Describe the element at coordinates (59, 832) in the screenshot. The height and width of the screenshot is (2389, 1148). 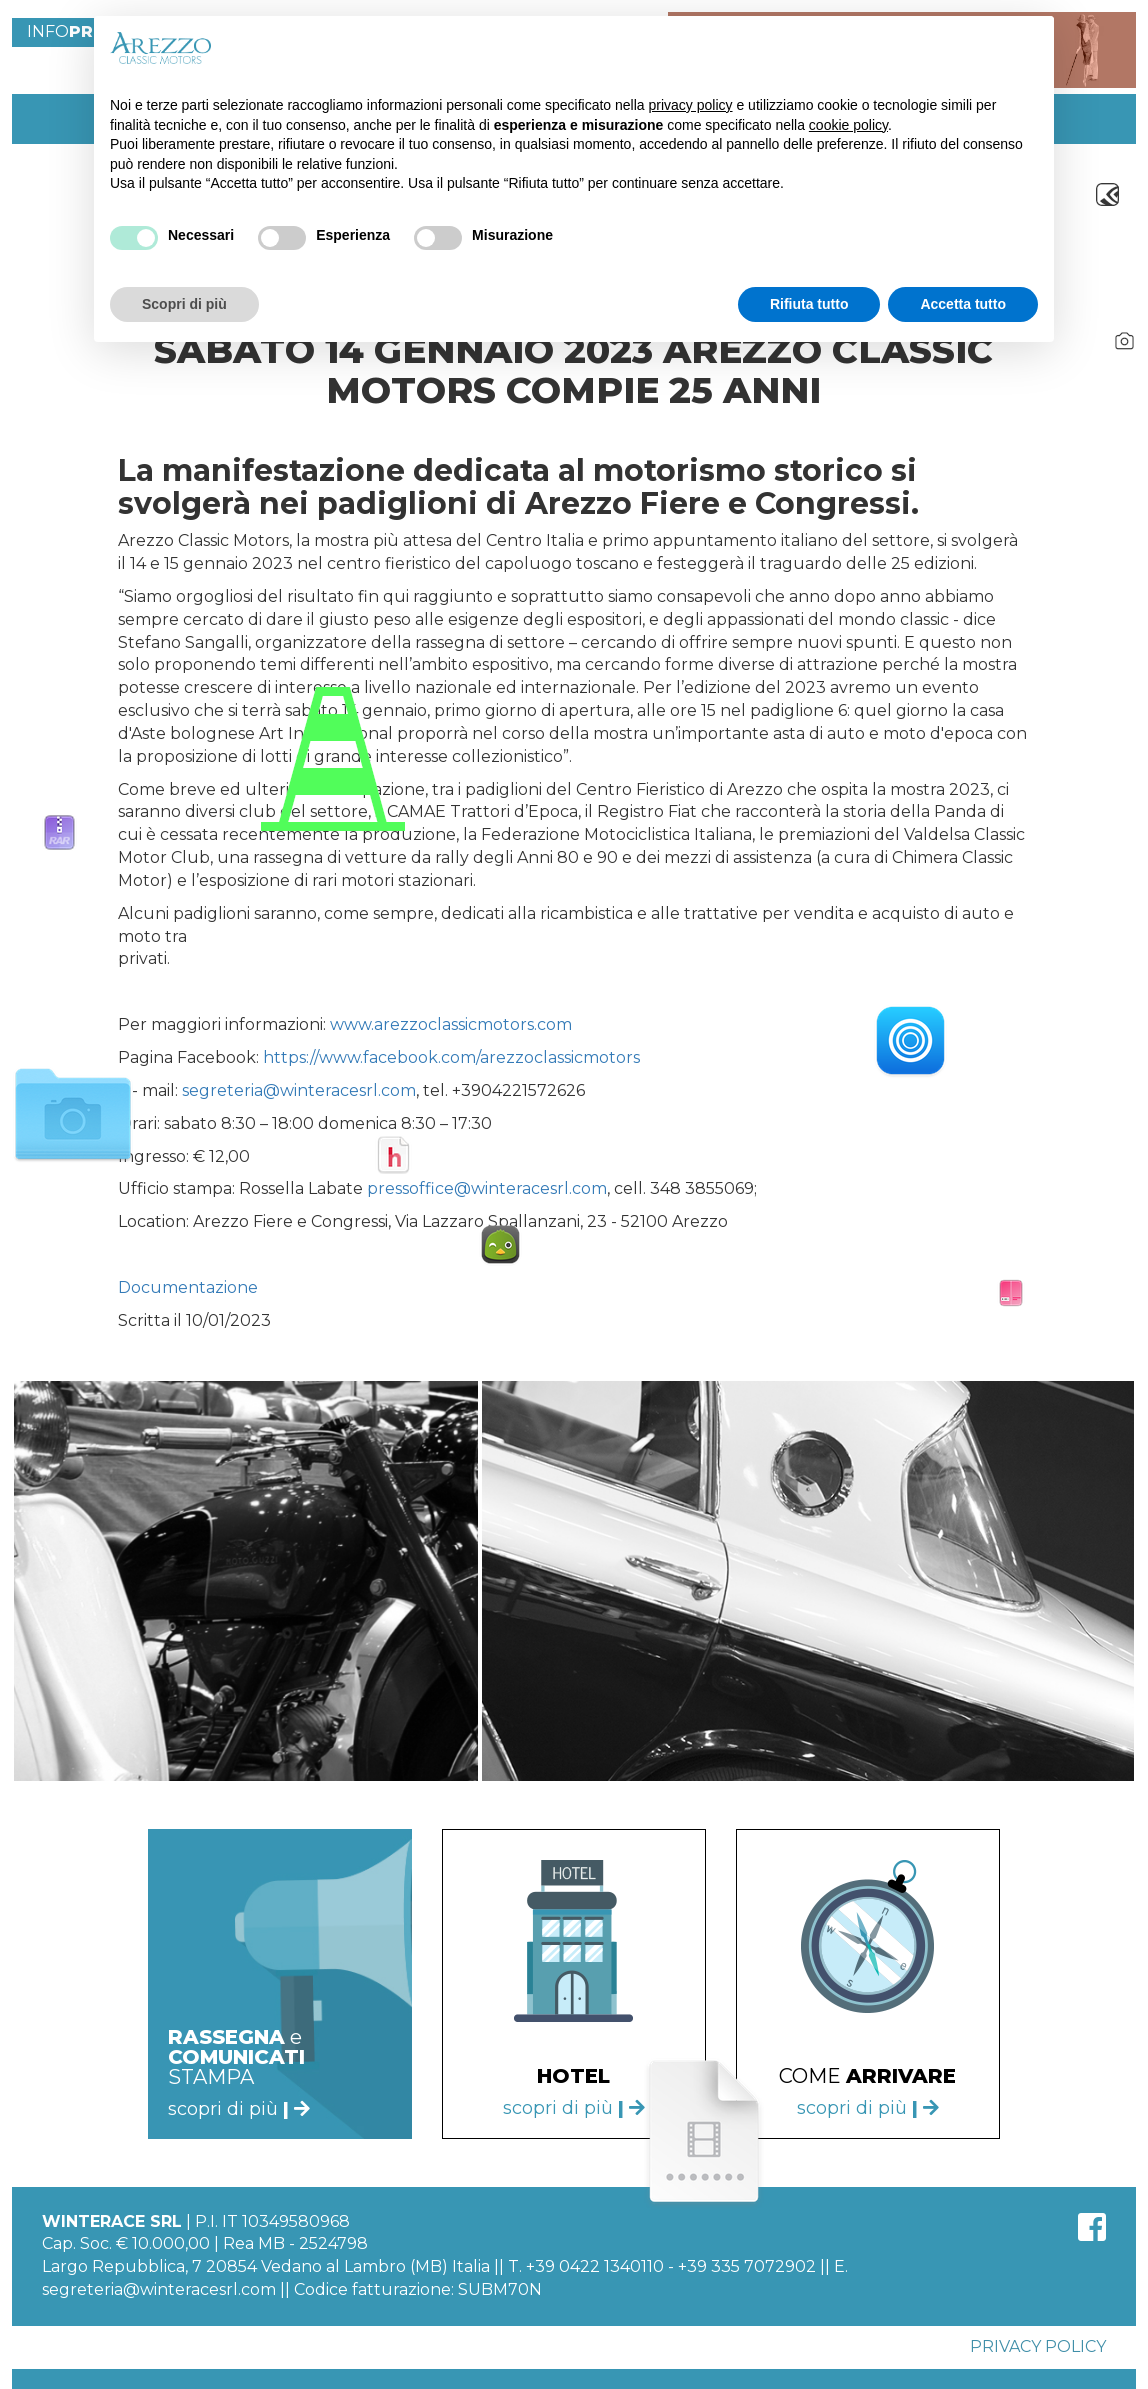
I see `indicates a RAR compressed archive file` at that location.